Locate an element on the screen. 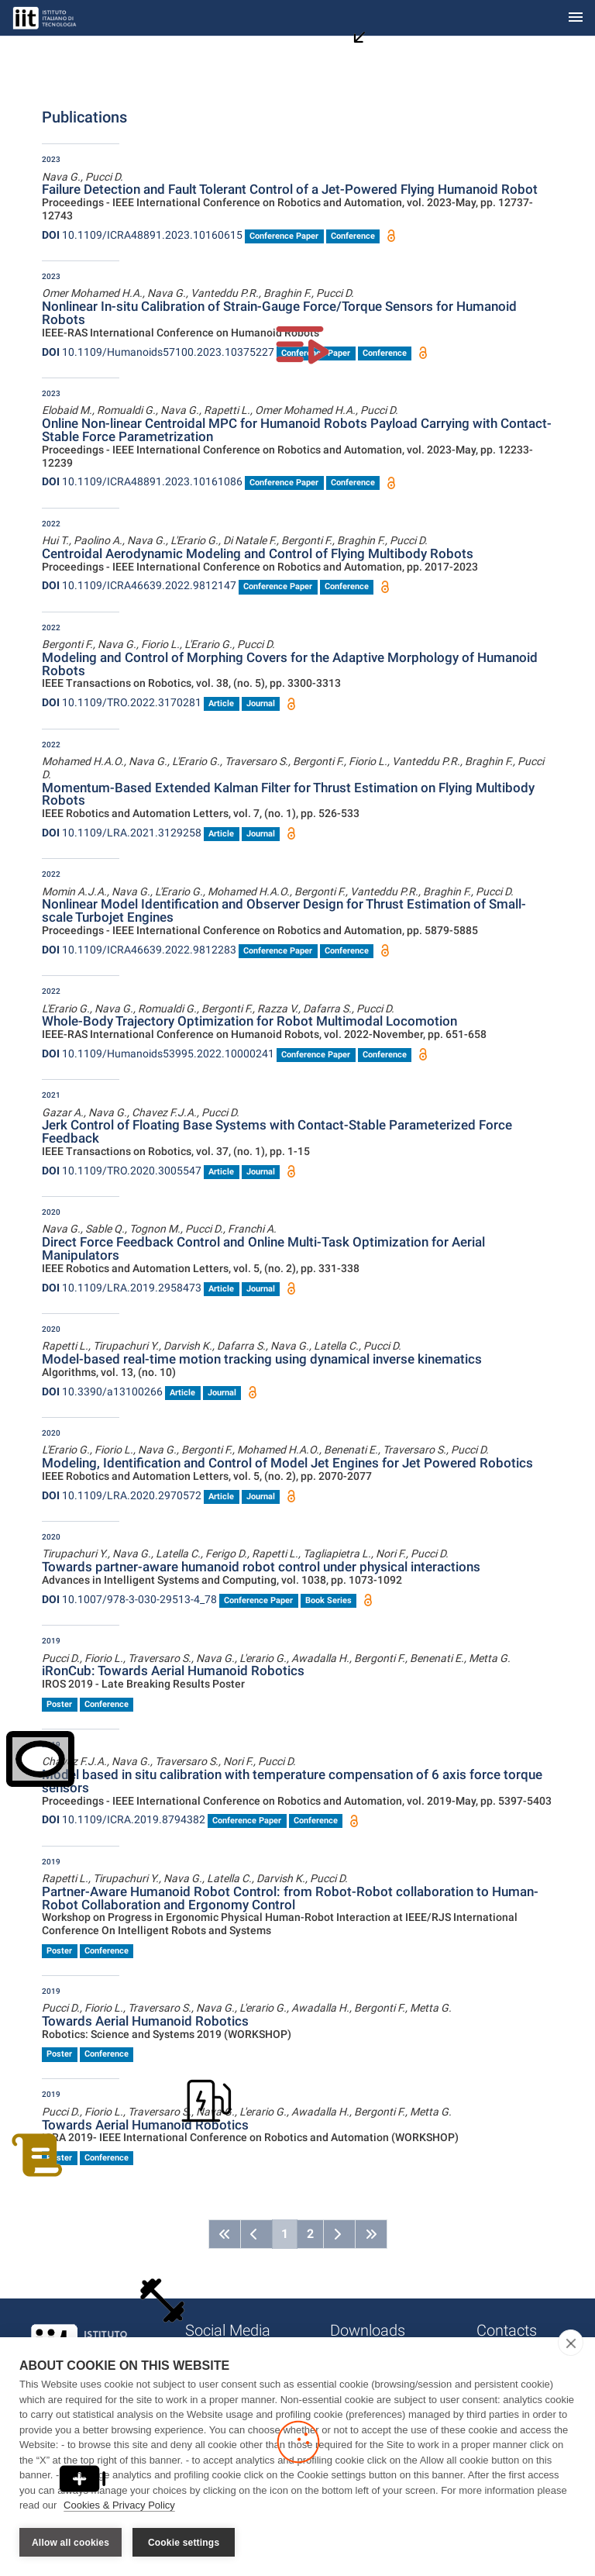  navigate to the bottom-left section is located at coordinates (359, 37).